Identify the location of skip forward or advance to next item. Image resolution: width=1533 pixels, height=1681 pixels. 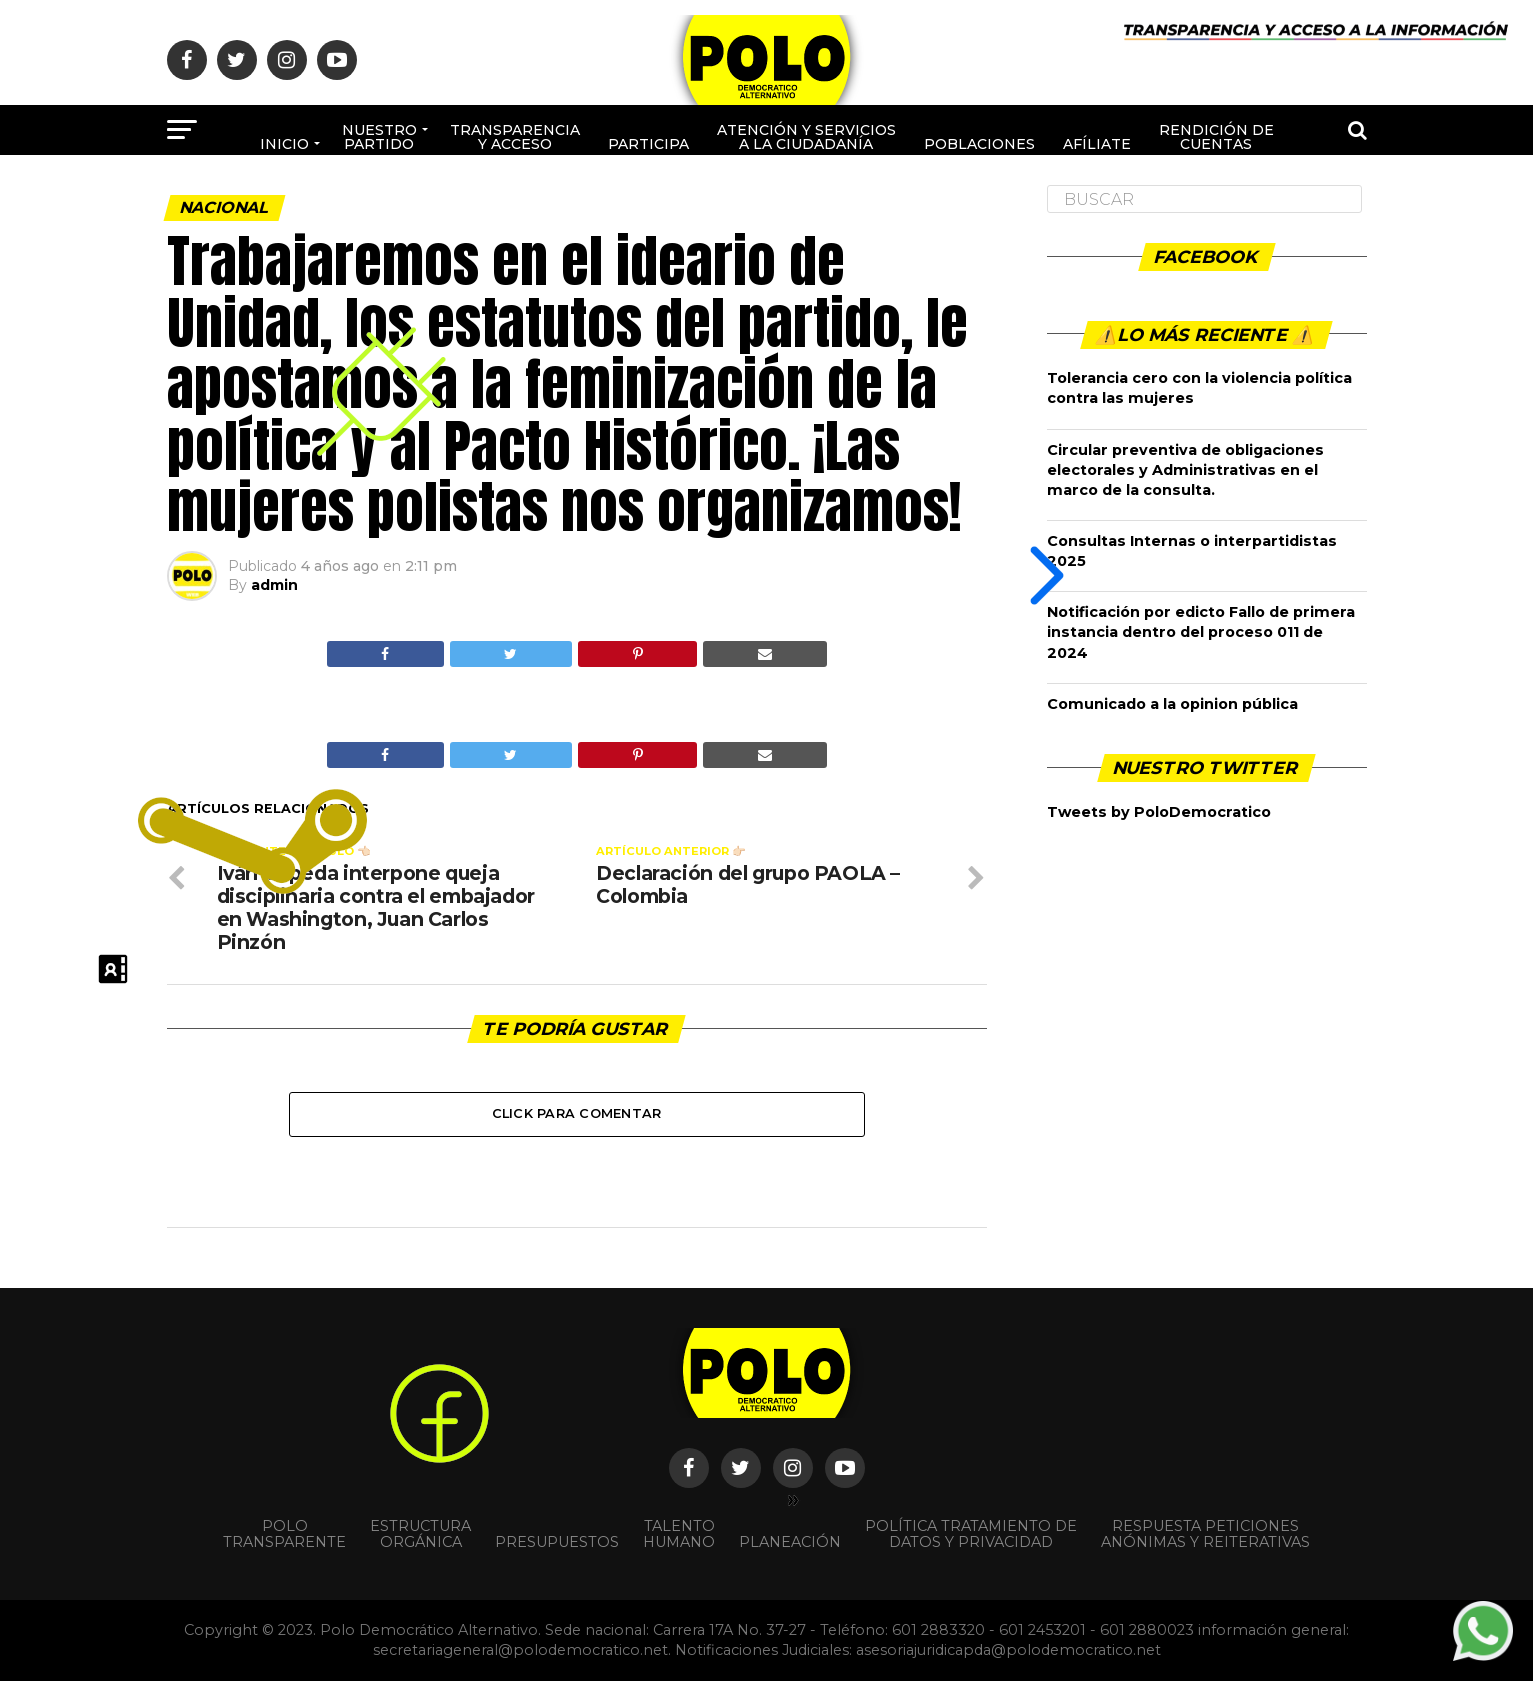
(792, 1500).